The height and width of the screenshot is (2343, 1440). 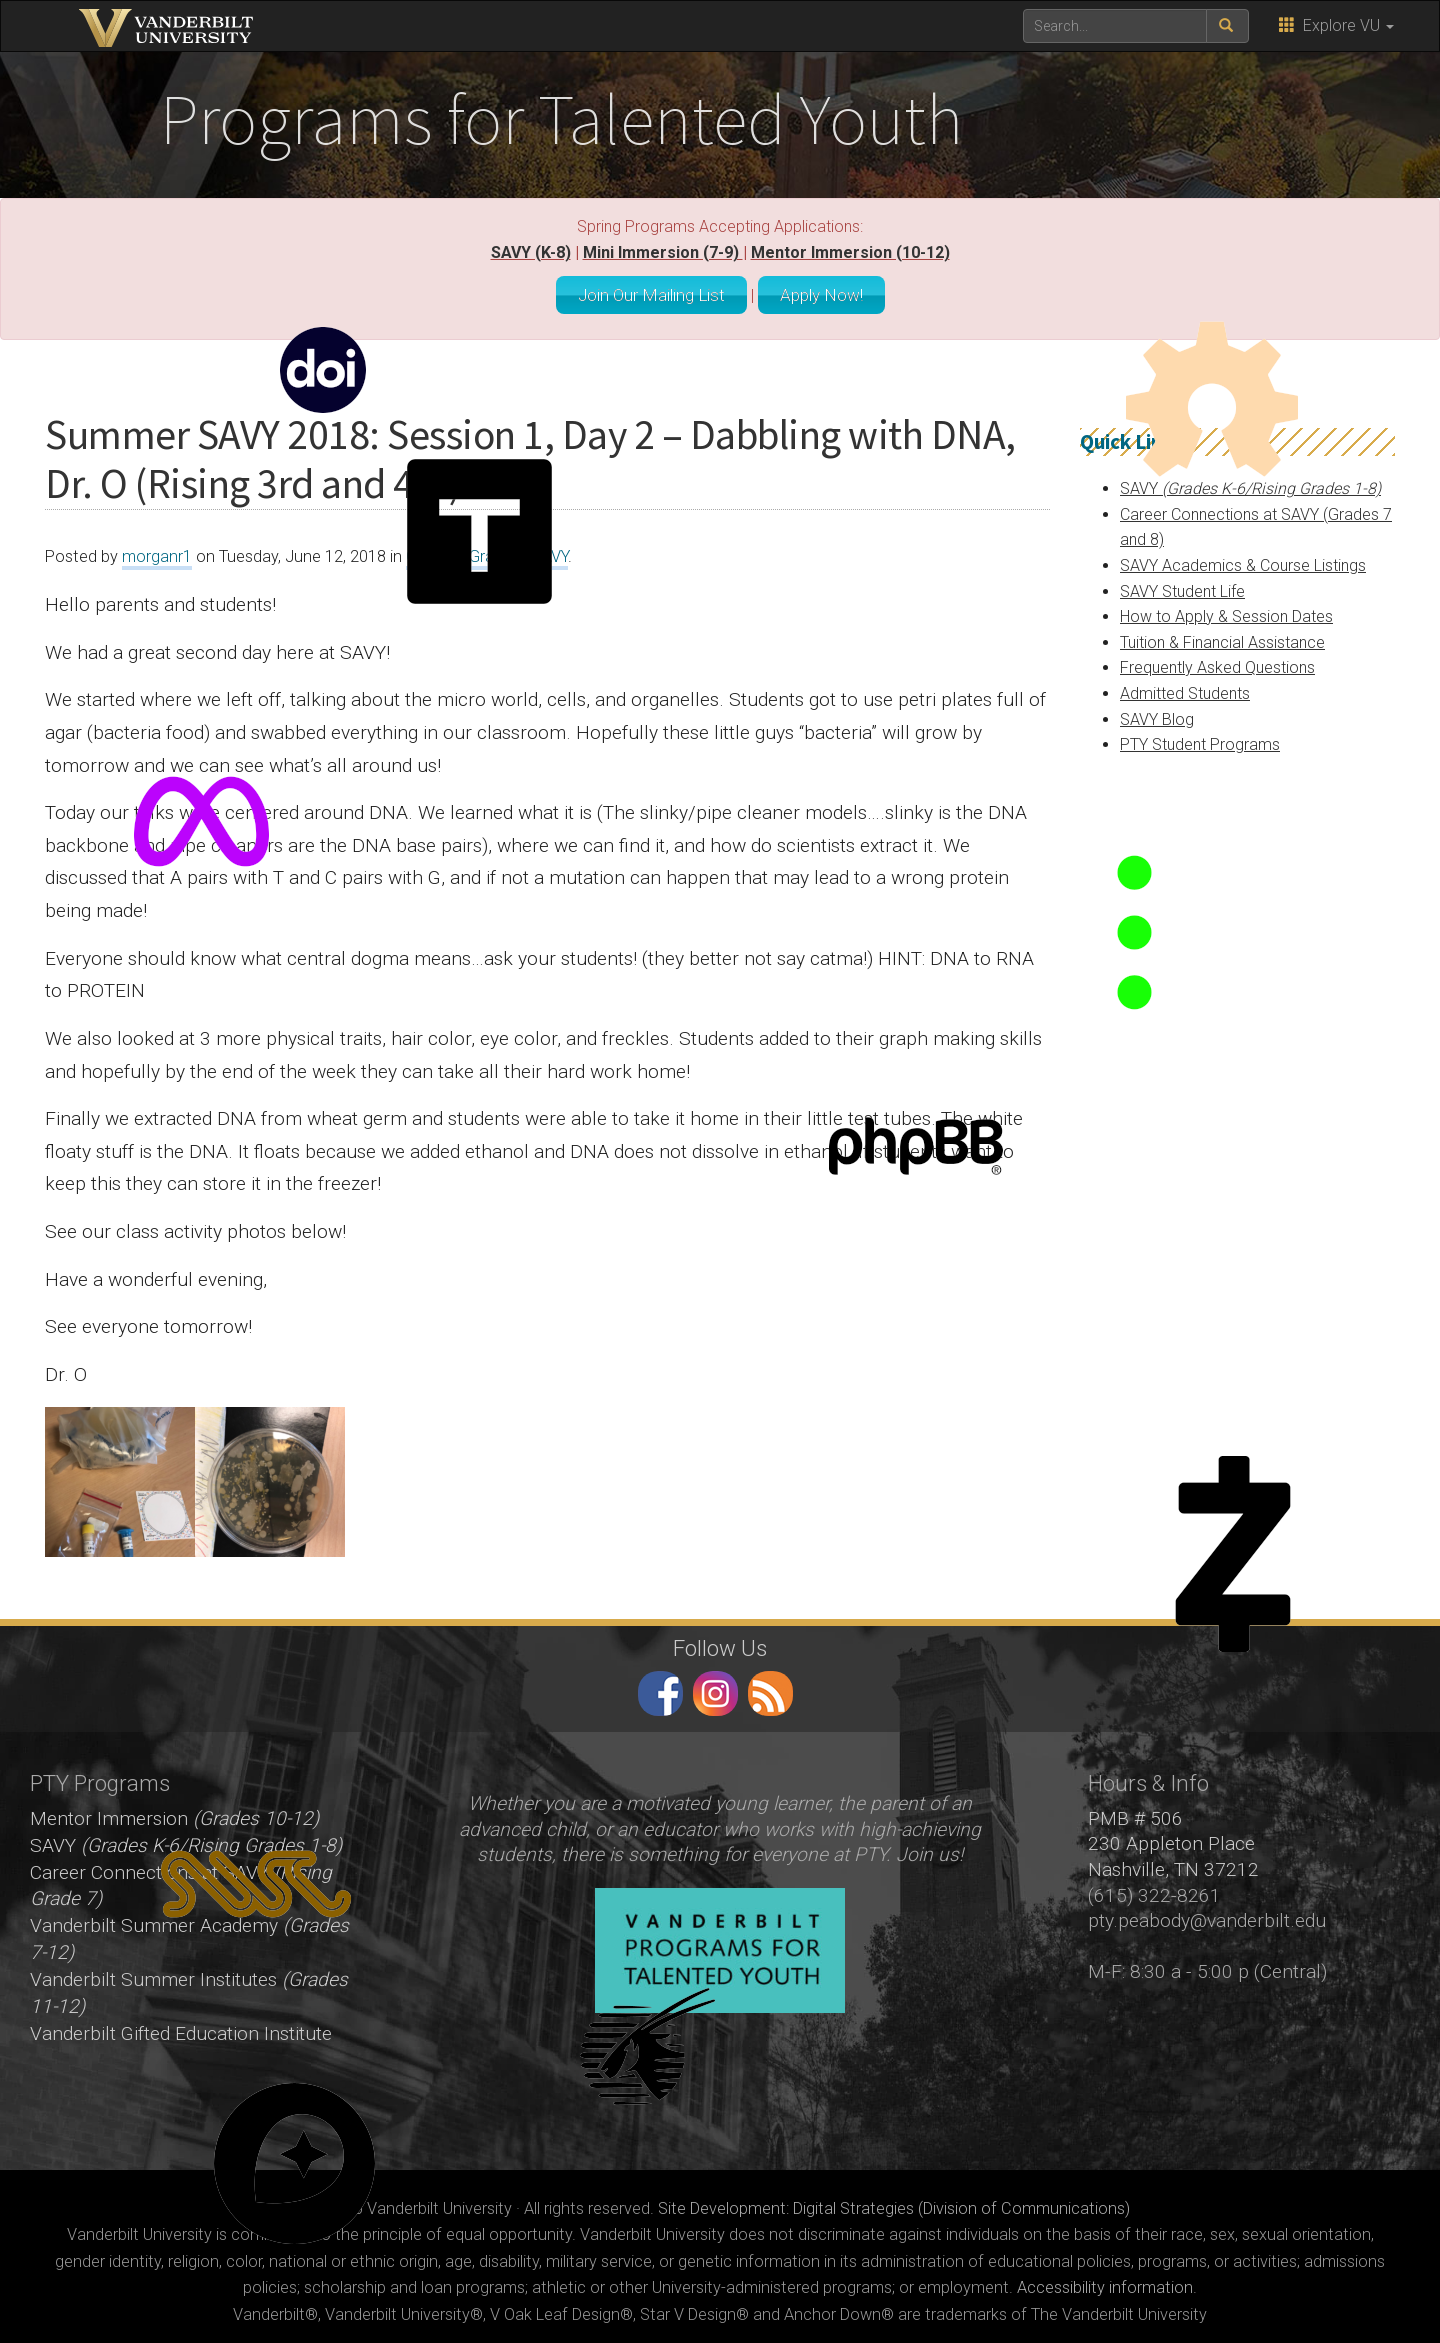 What do you see at coordinates (323, 370) in the screenshot?
I see `digital object identifier (DOI) logo` at bounding box center [323, 370].